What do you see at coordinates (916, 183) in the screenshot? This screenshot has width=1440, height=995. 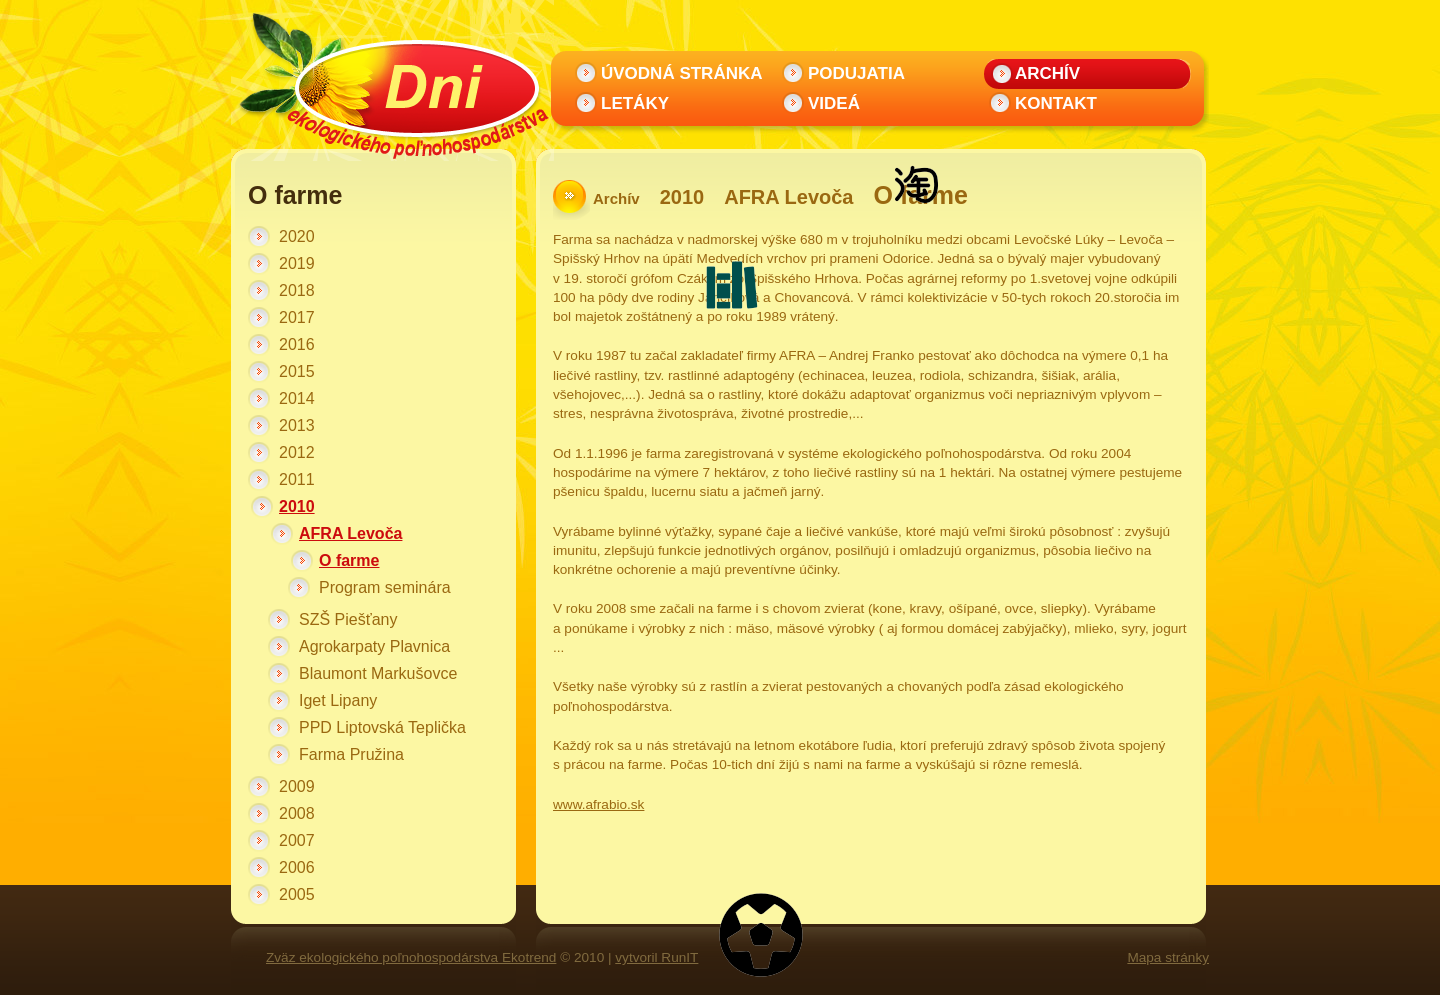 I see `open taobao shopping app` at bounding box center [916, 183].